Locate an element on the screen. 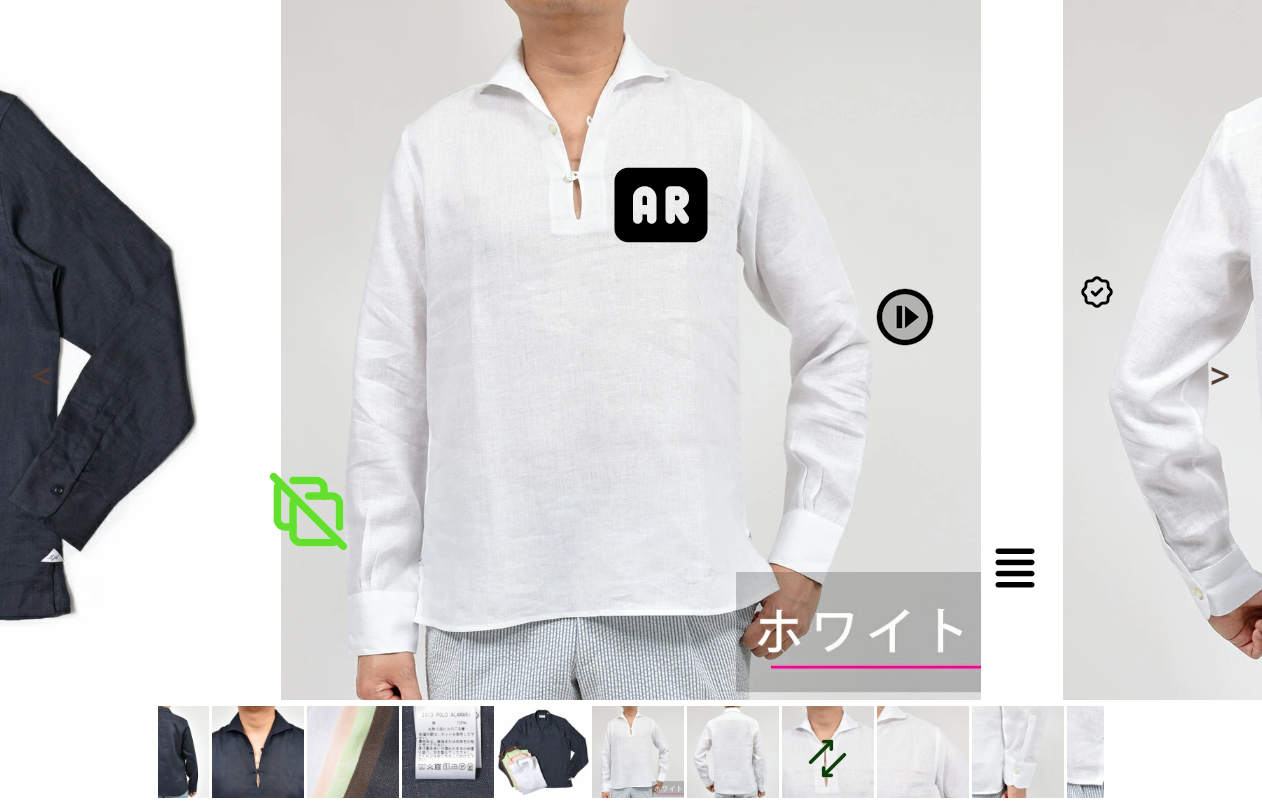 The image size is (1262, 804). indicates augmented reality feature available is located at coordinates (661, 205).